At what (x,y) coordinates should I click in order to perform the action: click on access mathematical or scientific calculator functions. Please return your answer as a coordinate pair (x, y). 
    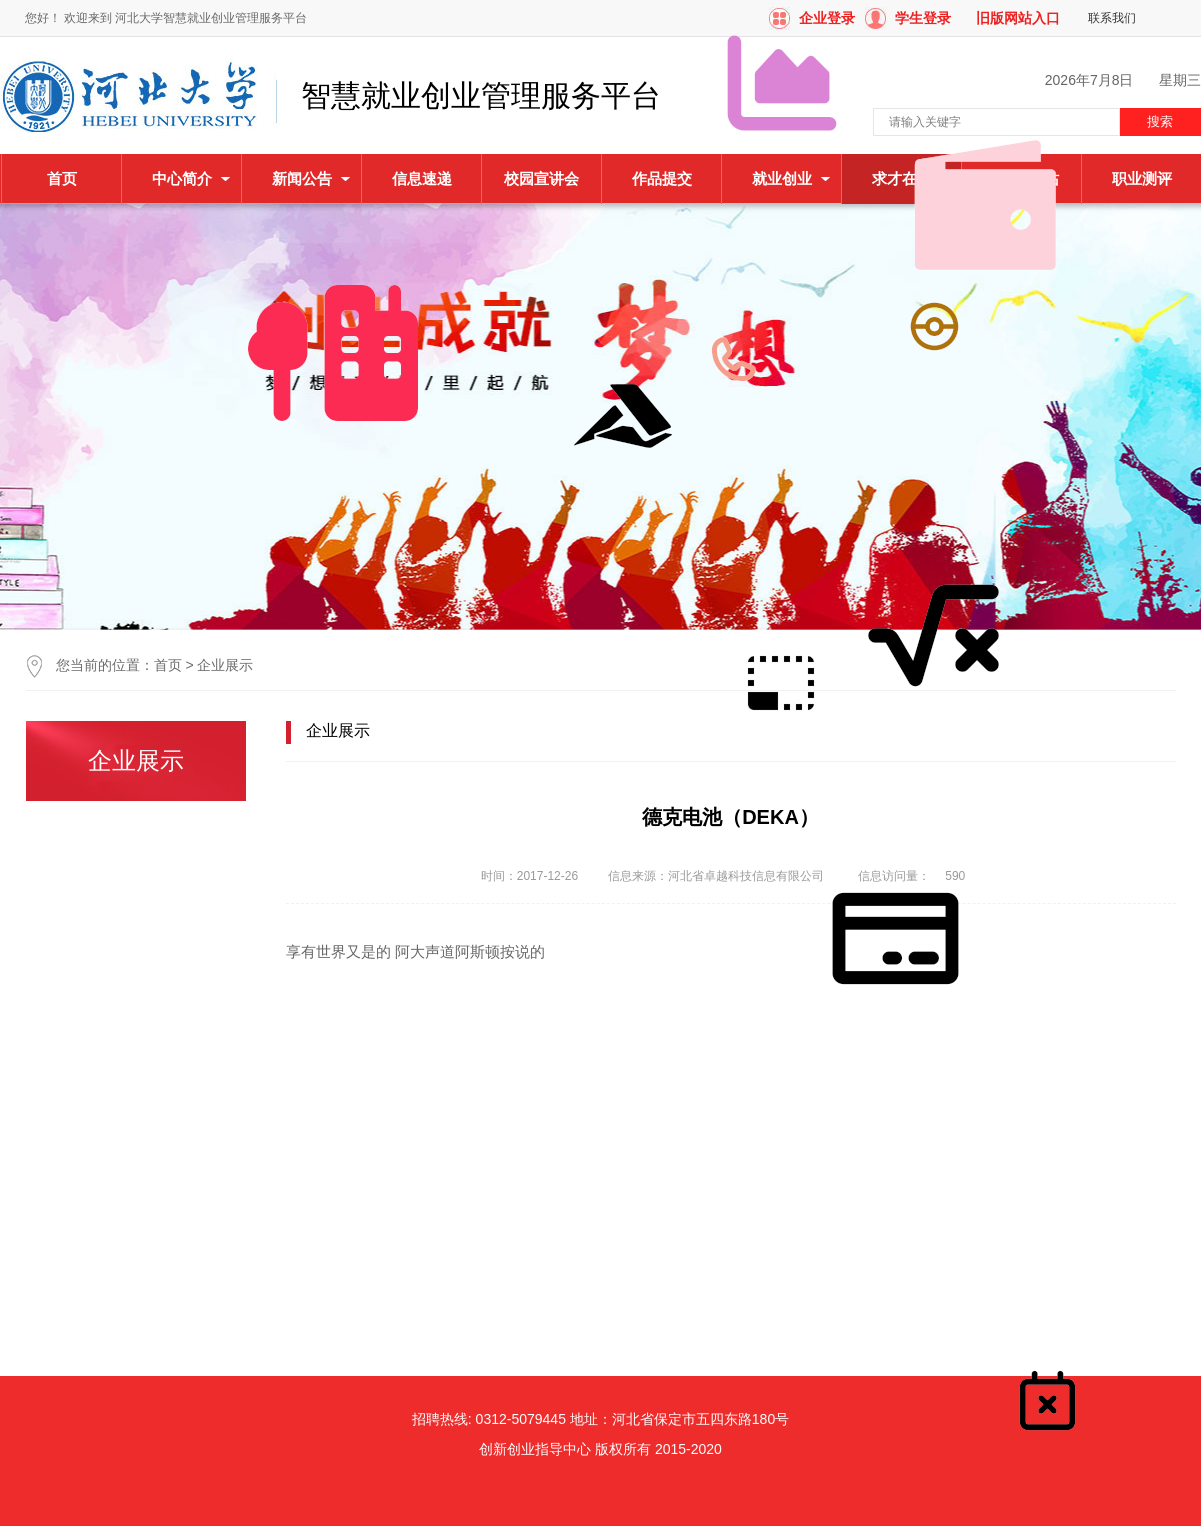
    Looking at the image, I should click on (933, 635).